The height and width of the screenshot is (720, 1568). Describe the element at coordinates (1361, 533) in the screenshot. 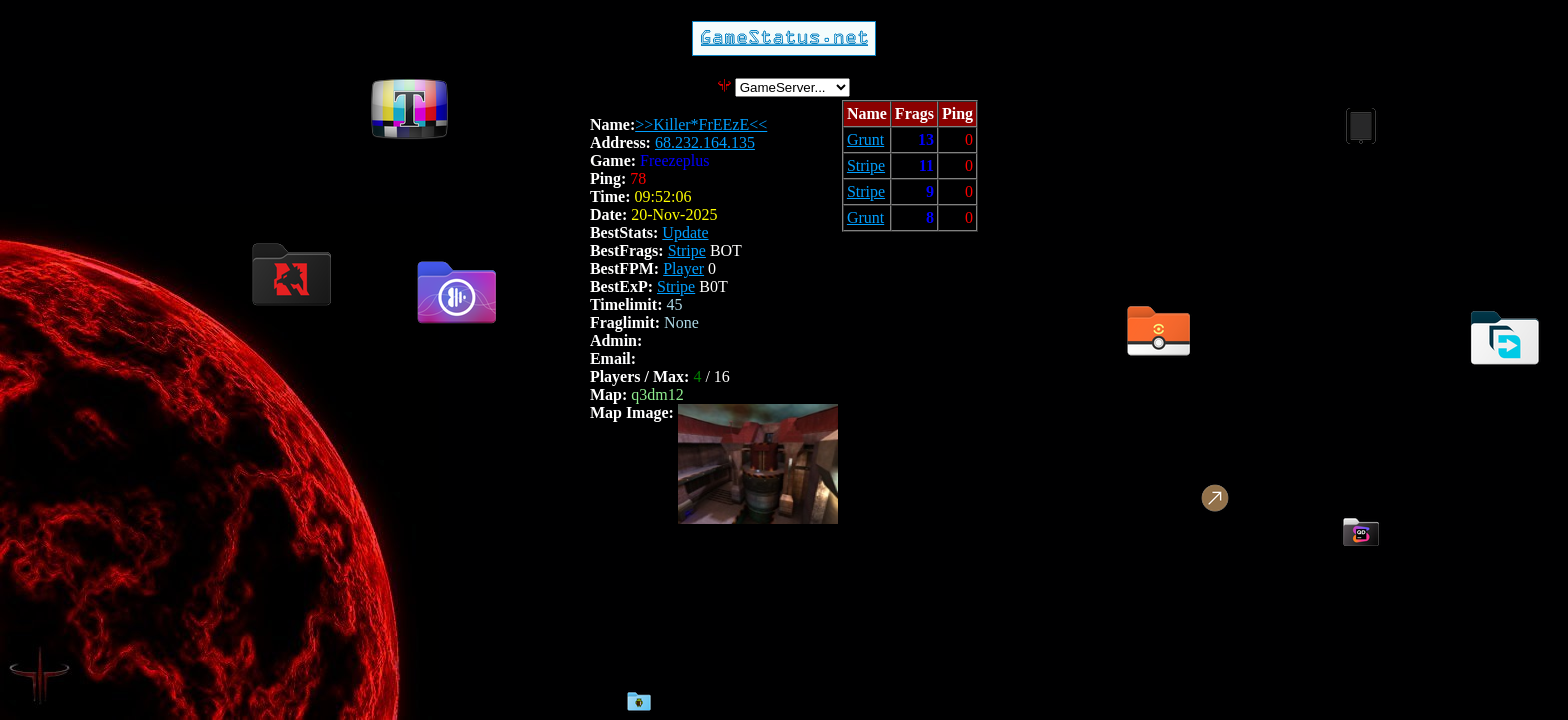

I see `folder containing JetBrains Qodana project files` at that location.